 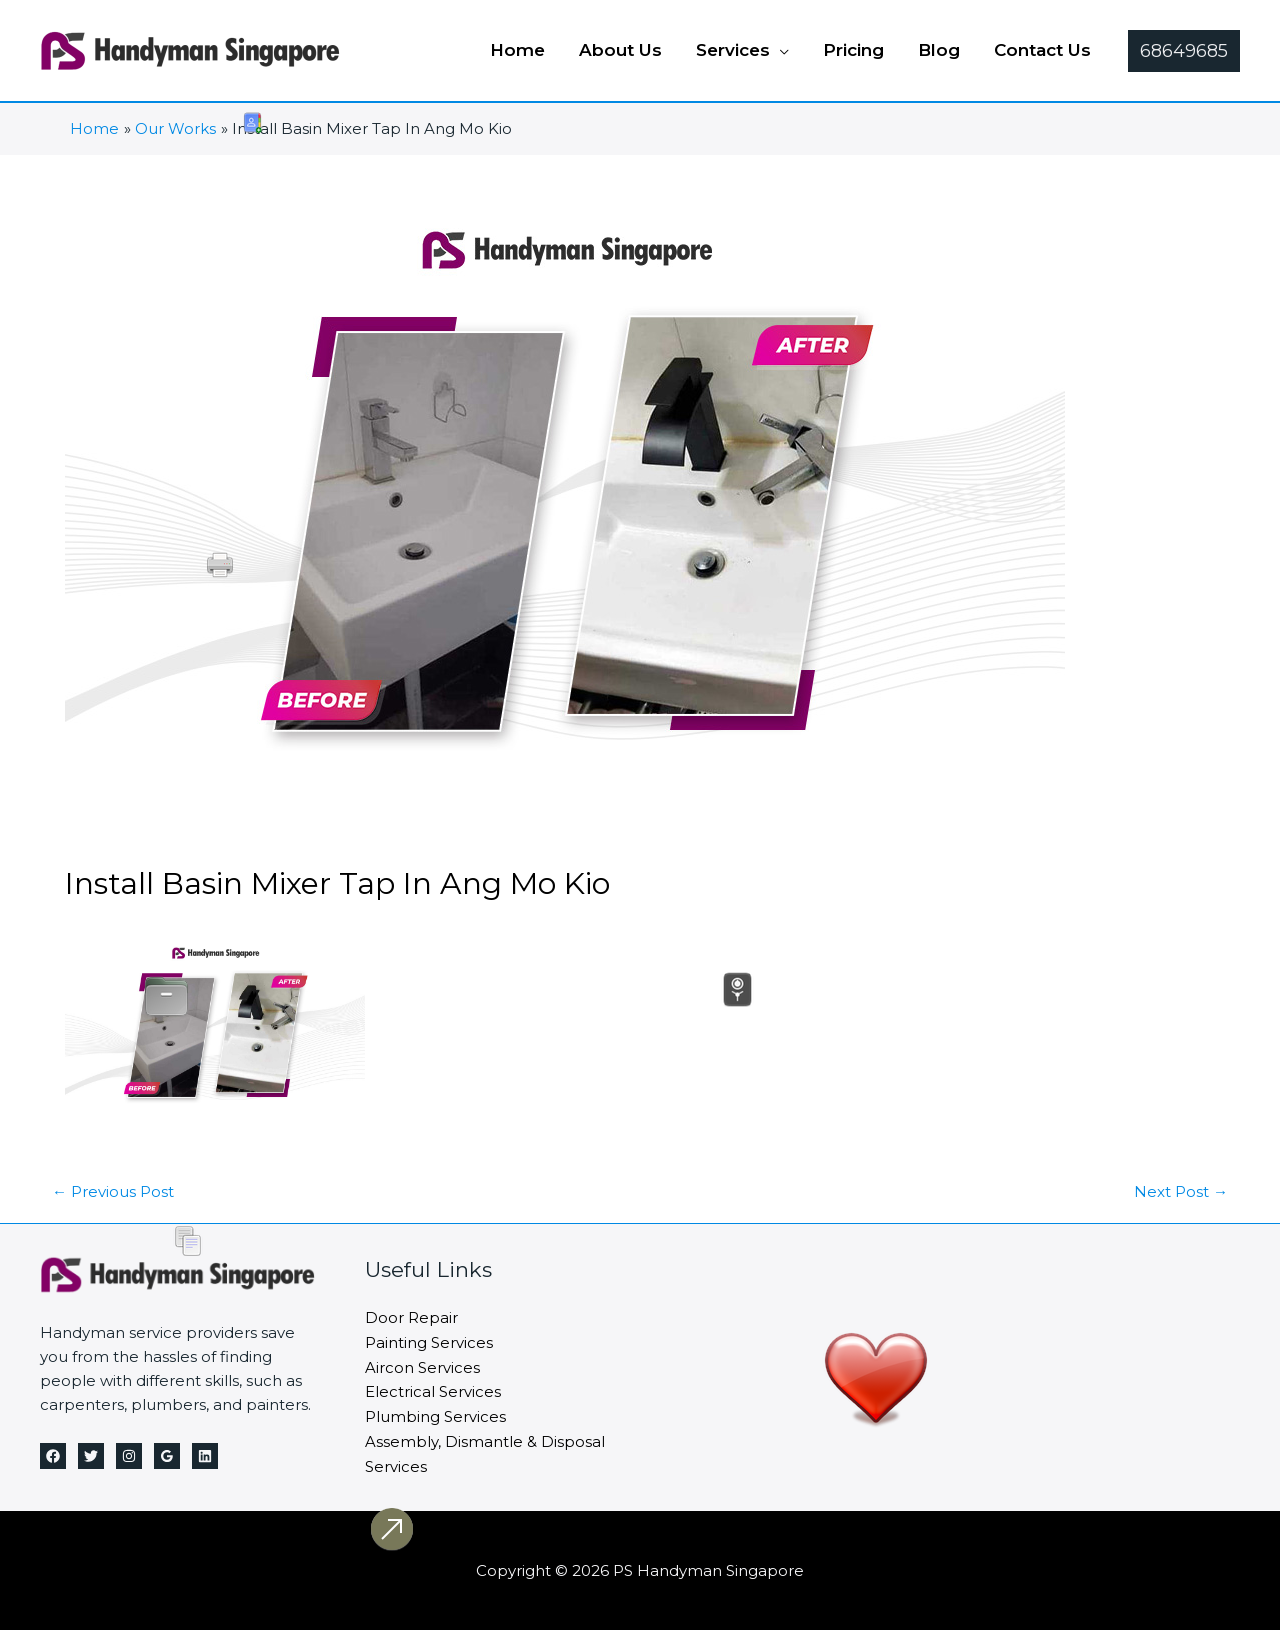 What do you see at coordinates (188, 1241) in the screenshot?
I see `copy selected content to clipboard` at bounding box center [188, 1241].